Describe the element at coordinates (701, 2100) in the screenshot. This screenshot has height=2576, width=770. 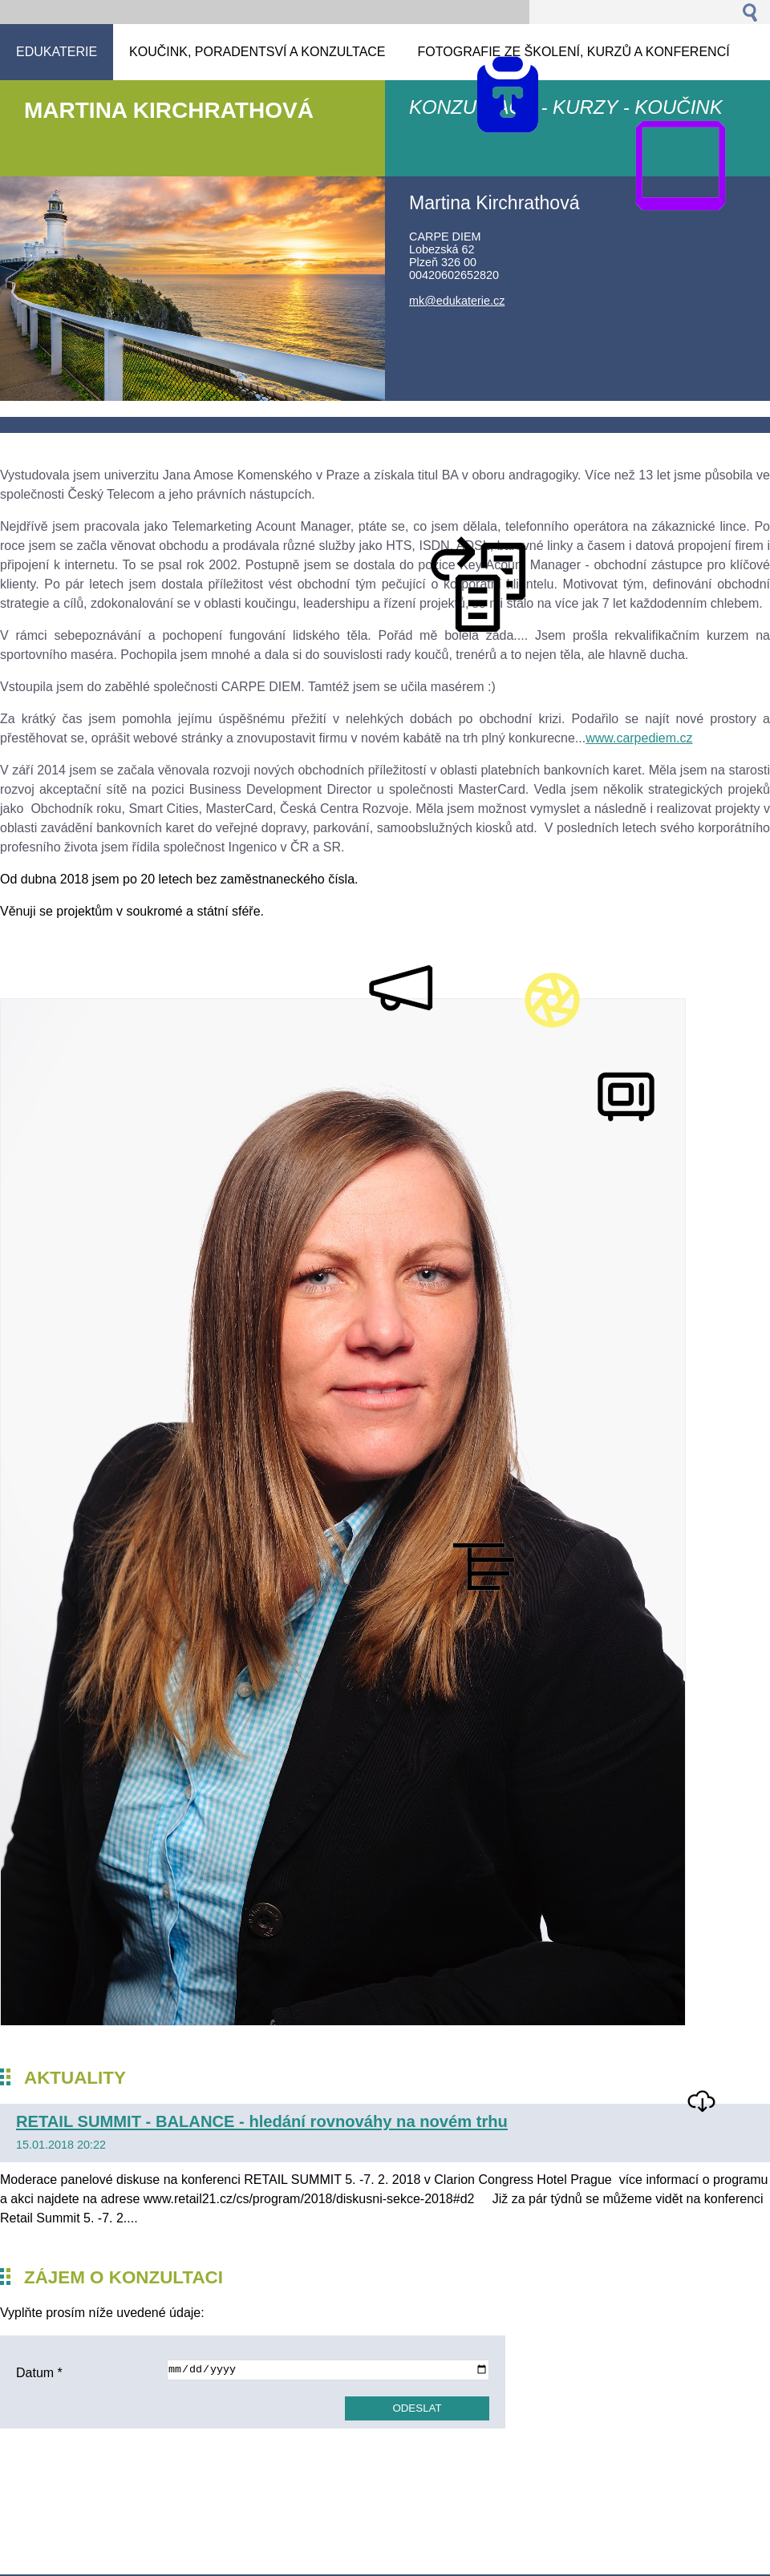
I see `download file from cloud storage` at that location.